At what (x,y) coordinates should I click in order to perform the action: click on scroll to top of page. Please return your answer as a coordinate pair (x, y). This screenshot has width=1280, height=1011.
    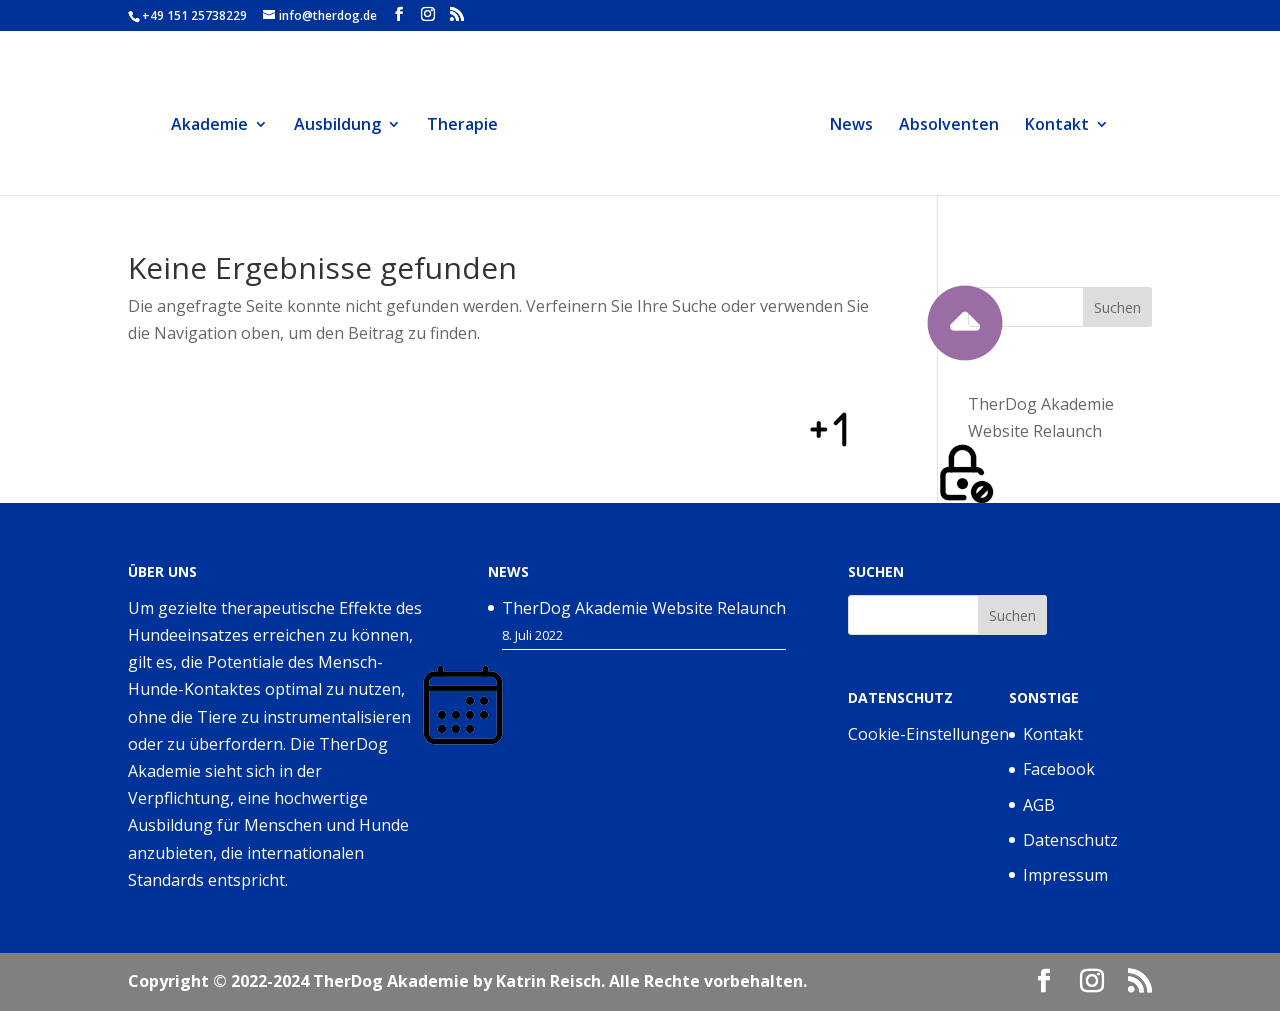
    Looking at the image, I should click on (965, 323).